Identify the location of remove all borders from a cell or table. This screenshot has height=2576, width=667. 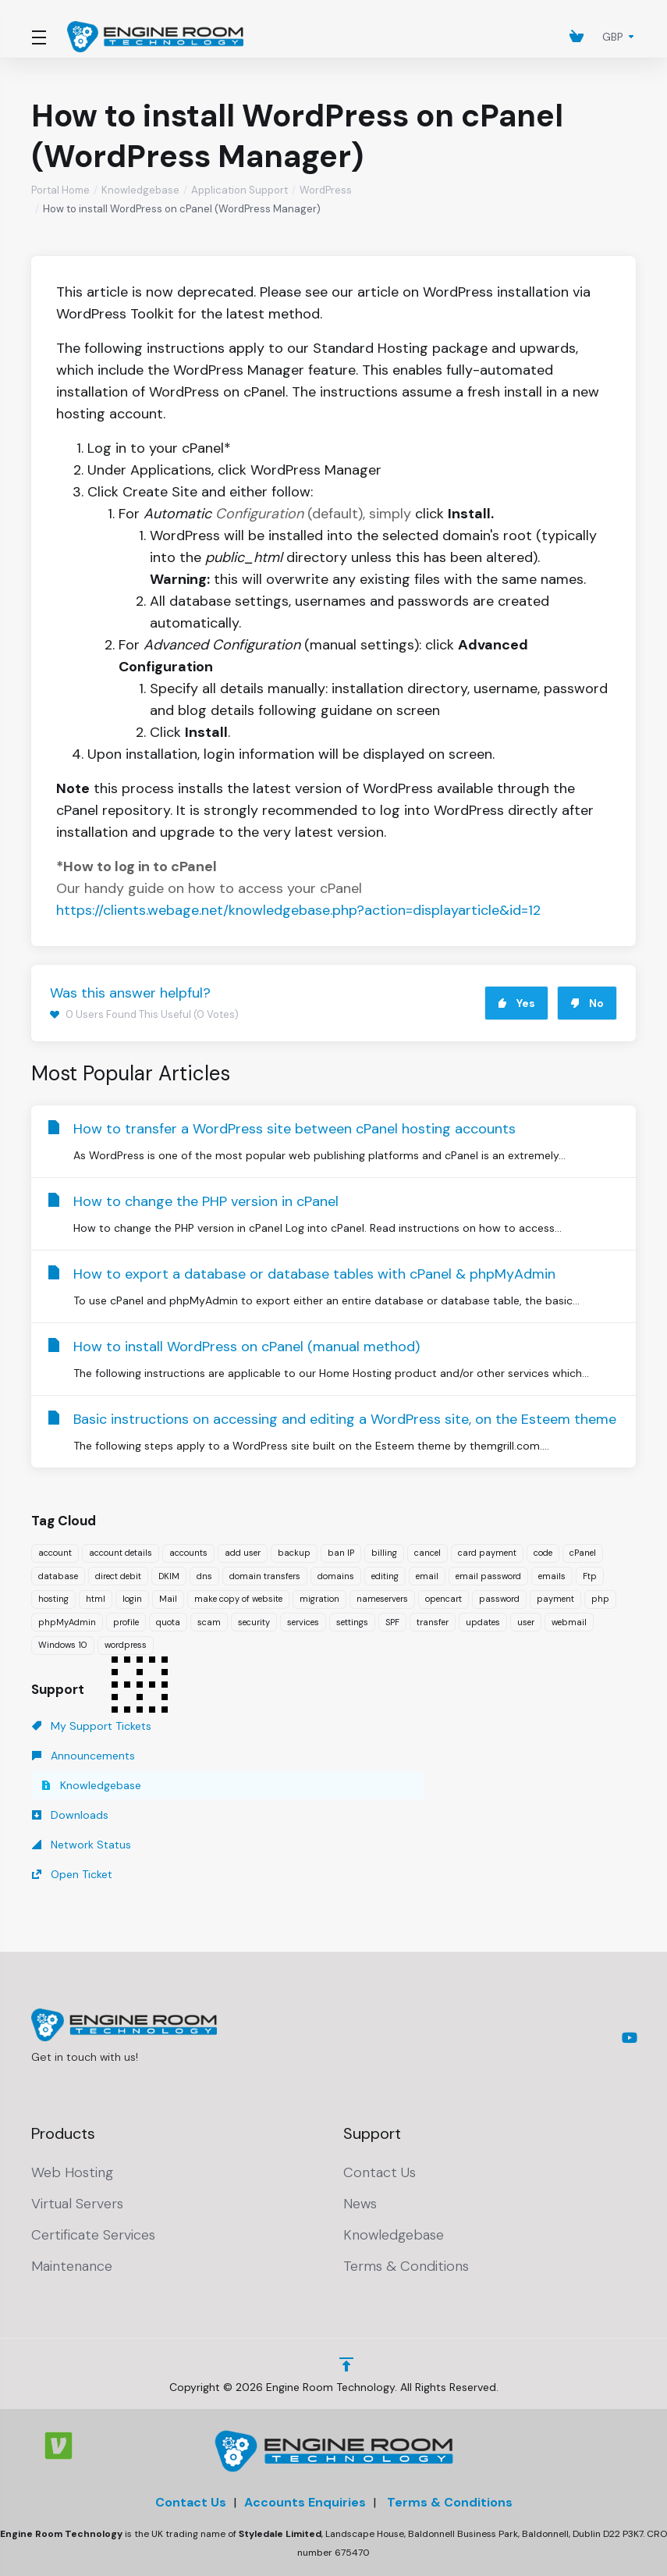
(140, 1685).